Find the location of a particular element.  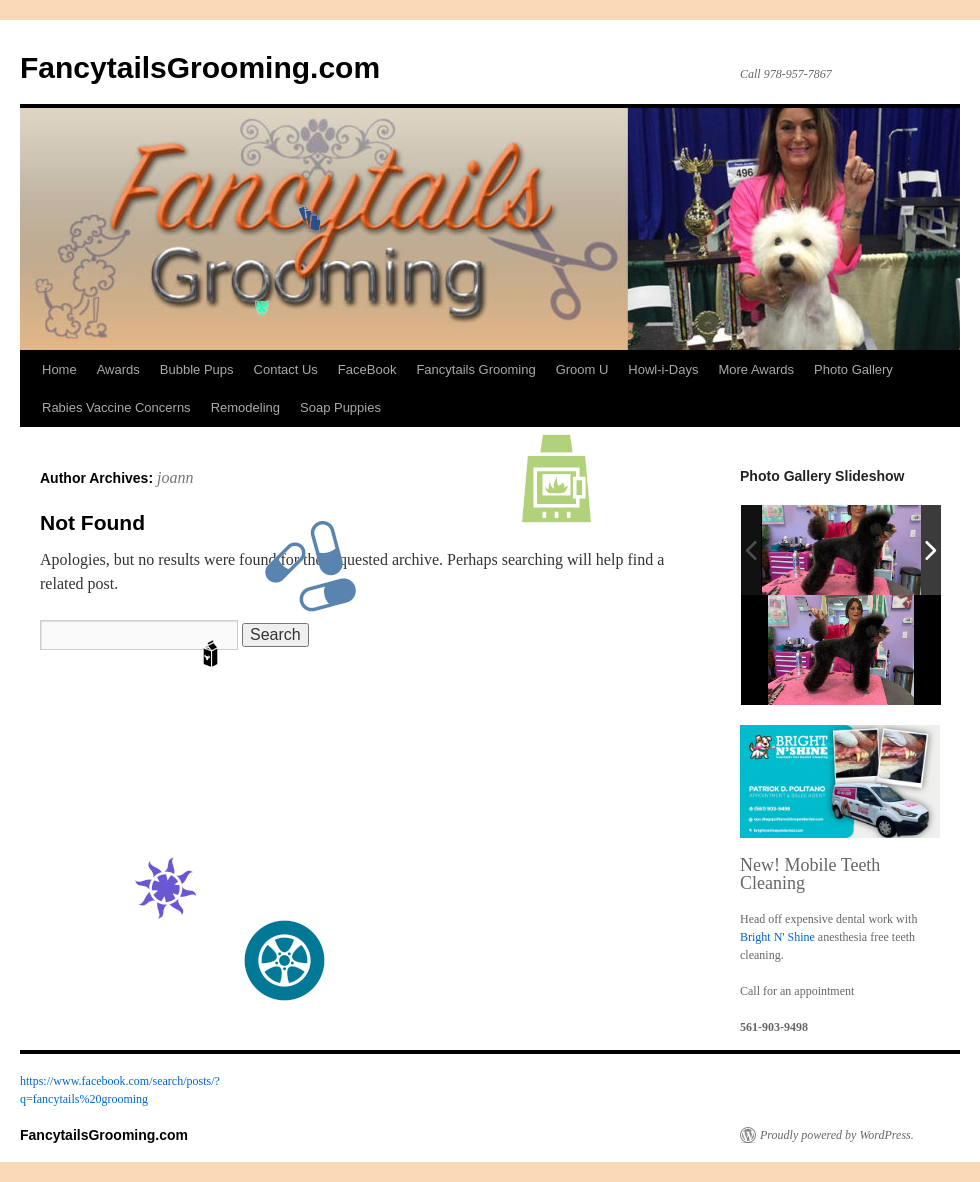

activate shield or defensive ability is located at coordinates (262, 308).